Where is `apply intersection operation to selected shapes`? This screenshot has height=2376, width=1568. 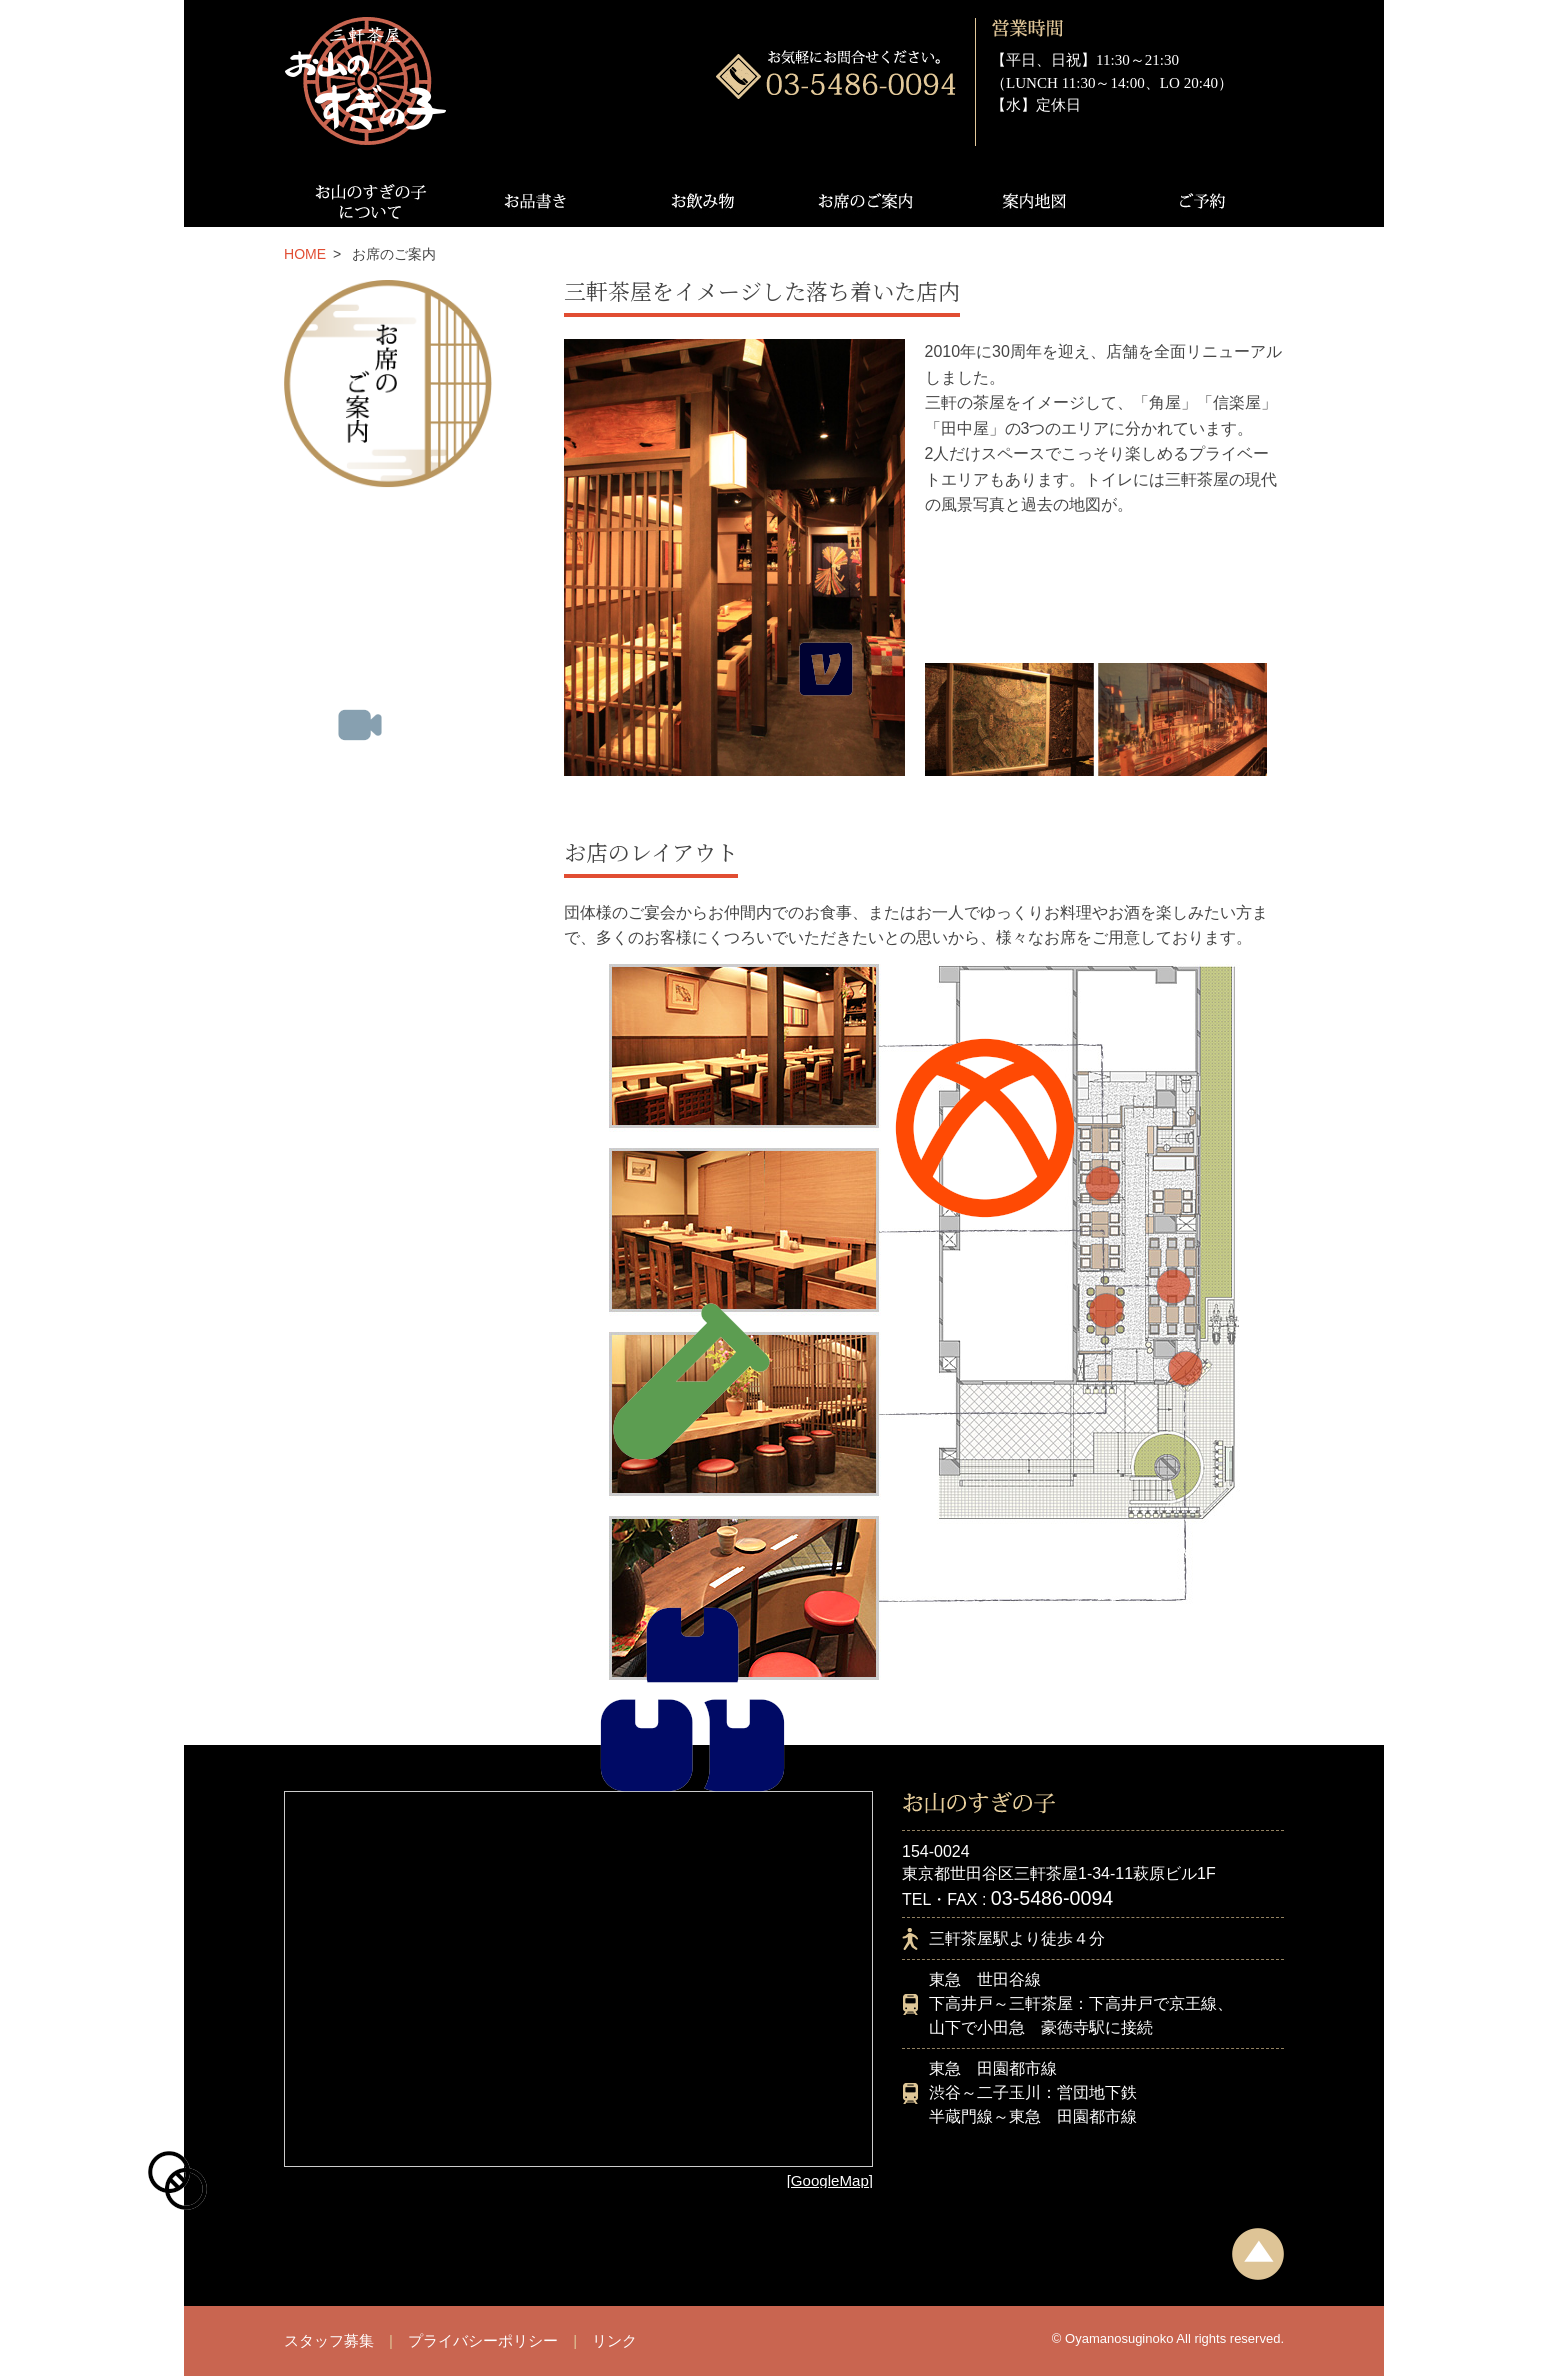 apply intersection operation to selected shapes is located at coordinates (177, 2180).